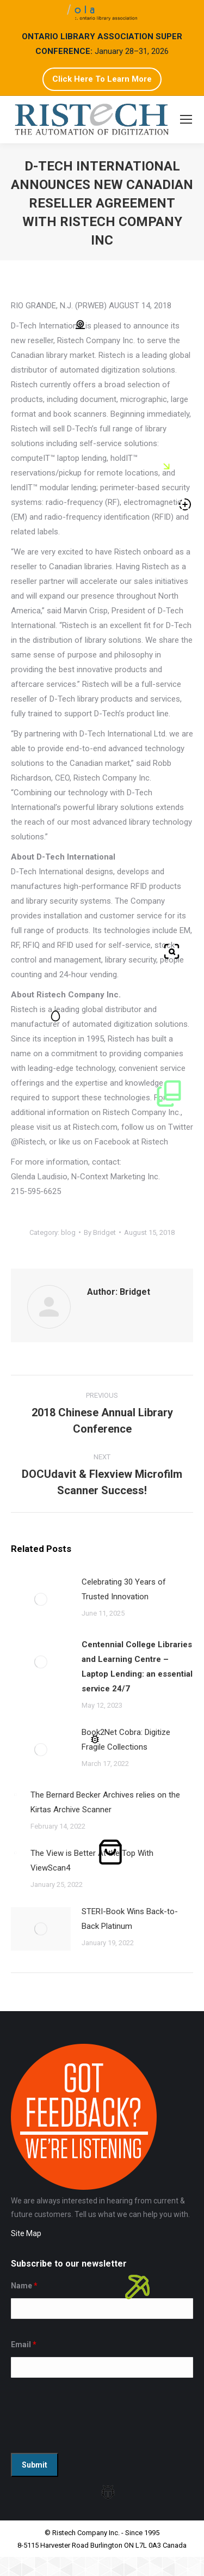  Describe the element at coordinates (55, 1016) in the screenshot. I see `indicates breakfast or food-related content` at that location.